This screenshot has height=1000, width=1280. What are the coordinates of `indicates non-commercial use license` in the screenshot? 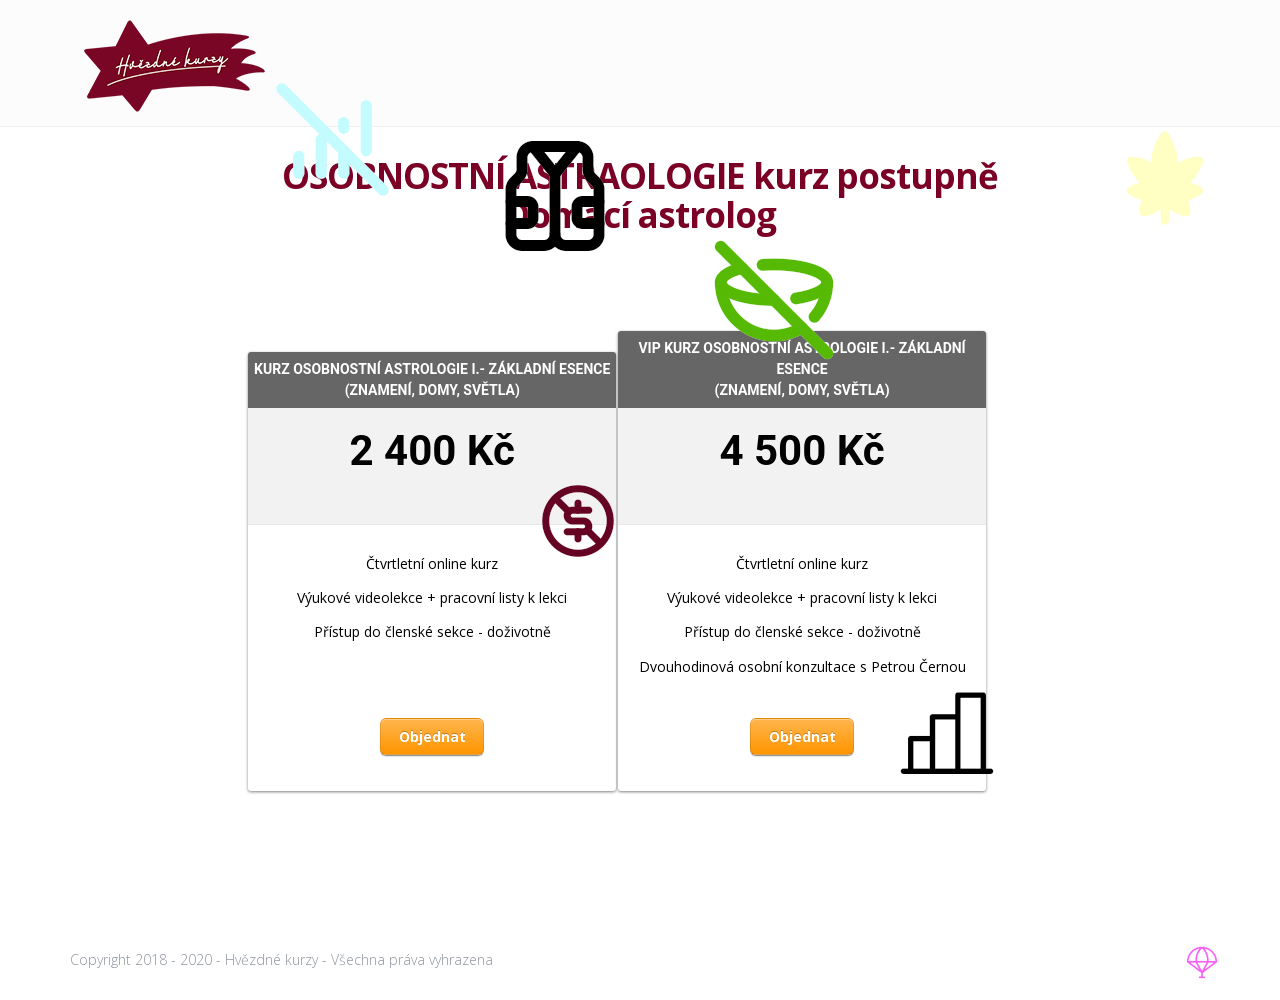 It's located at (578, 521).